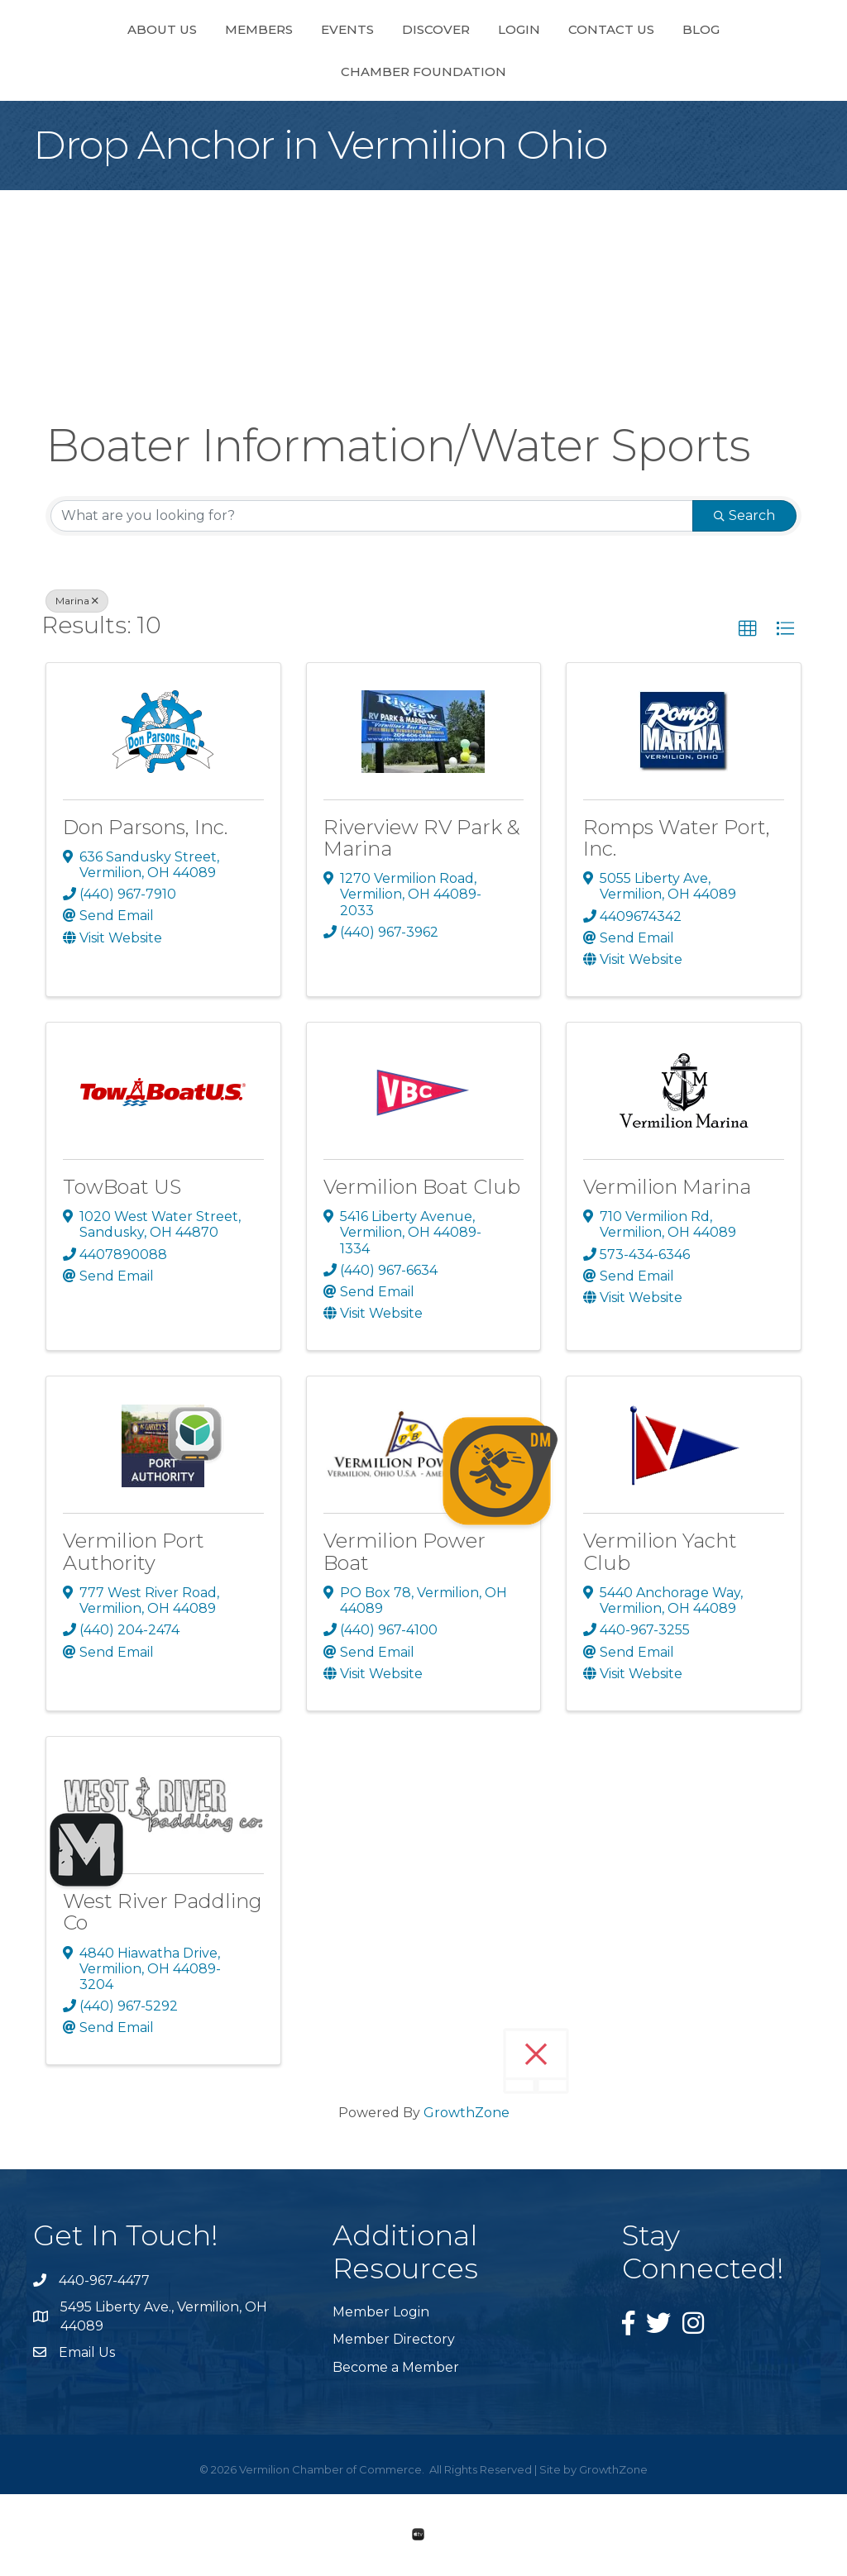  What do you see at coordinates (418, 2534) in the screenshot?
I see `open the apple tv app` at bounding box center [418, 2534].